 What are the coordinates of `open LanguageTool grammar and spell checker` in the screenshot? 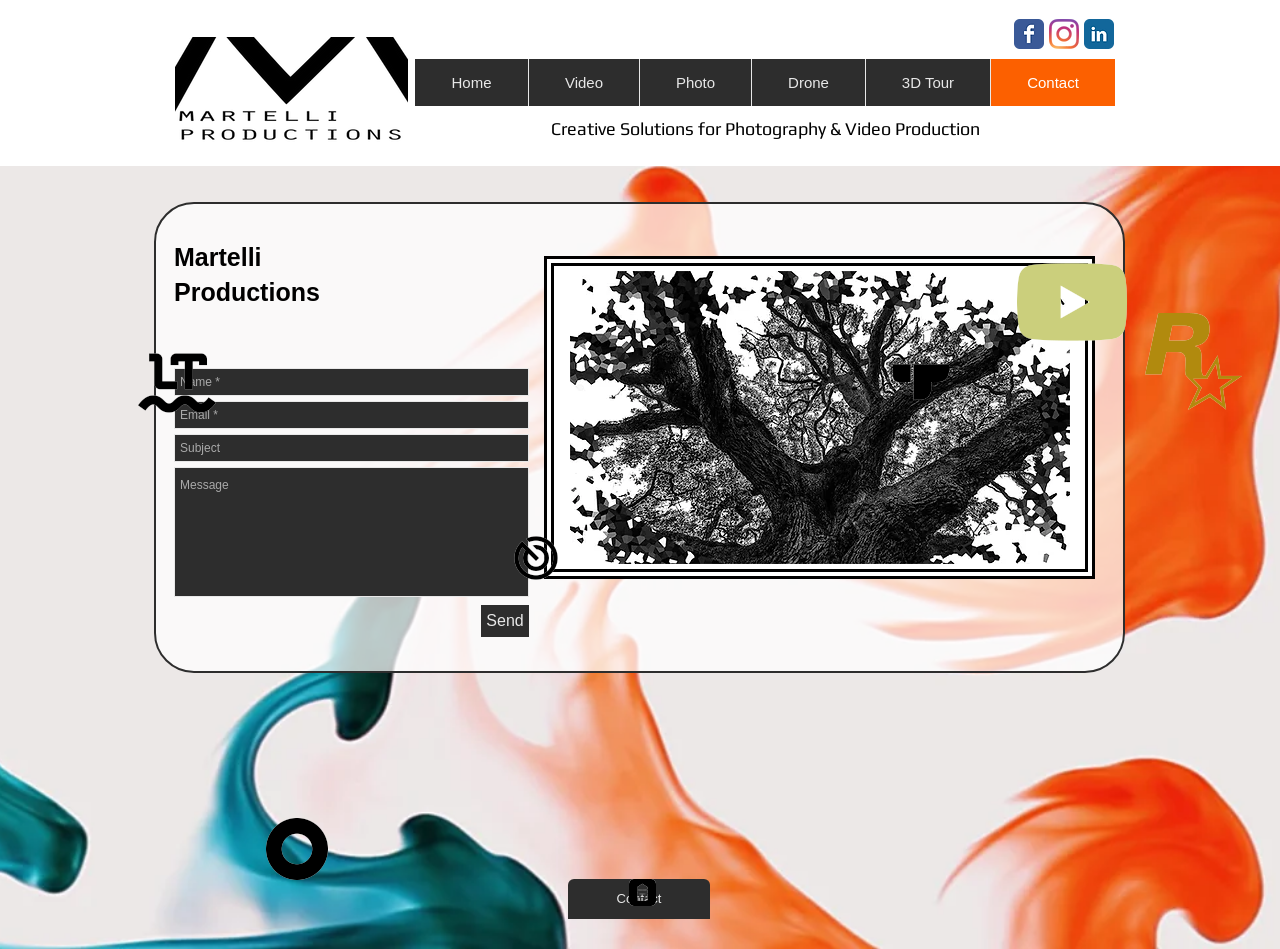 It's located at (177, 383).